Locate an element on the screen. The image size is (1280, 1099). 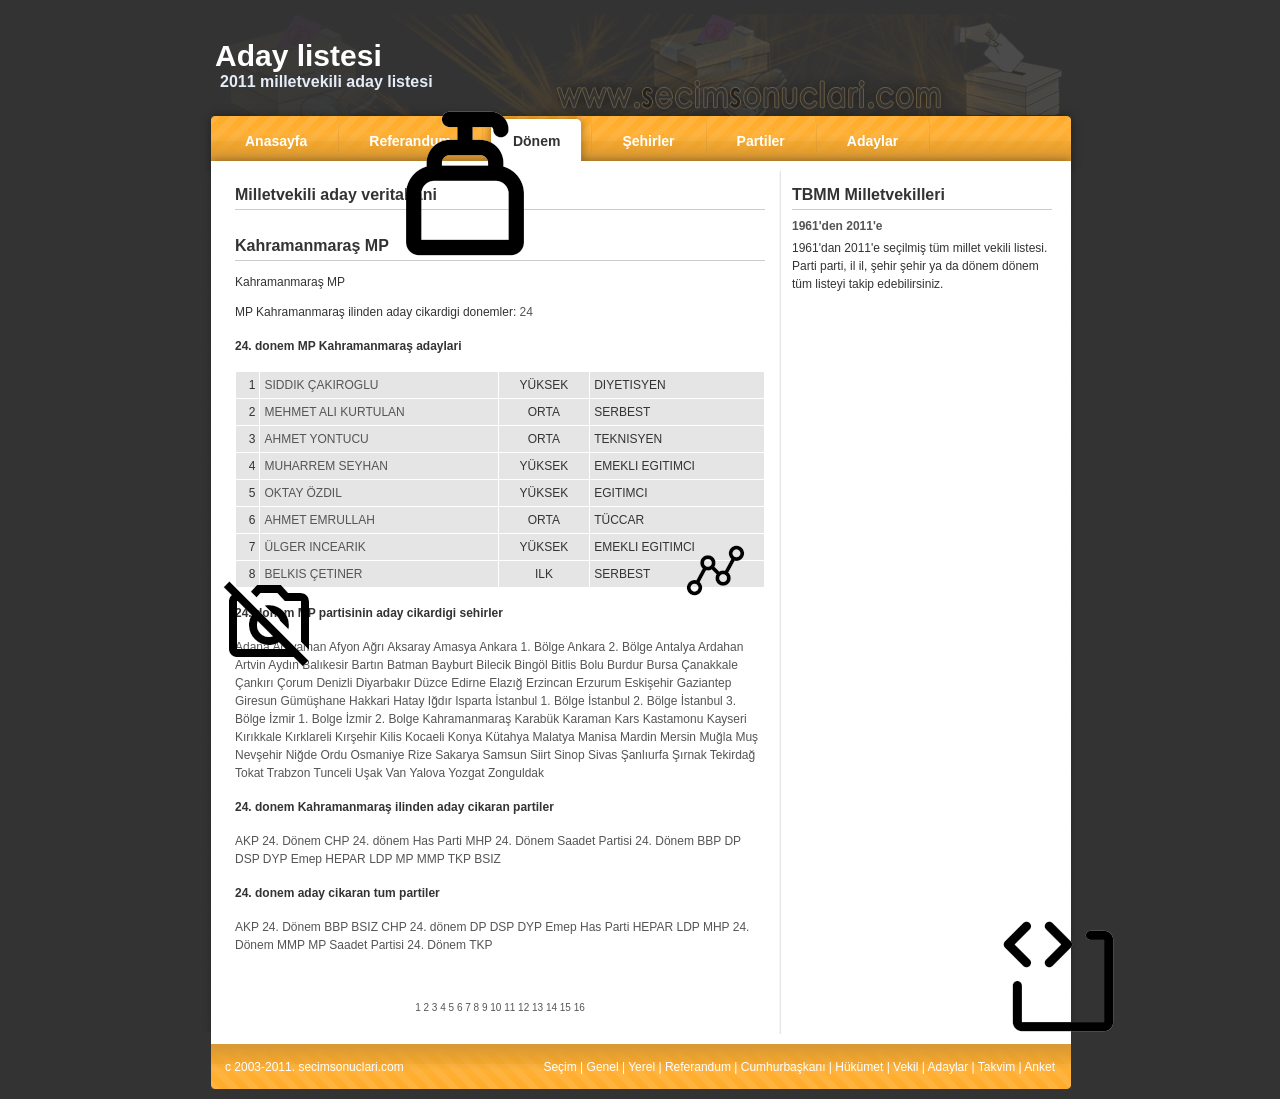
photography not allowed in this area is located at coordinates (269, 621).